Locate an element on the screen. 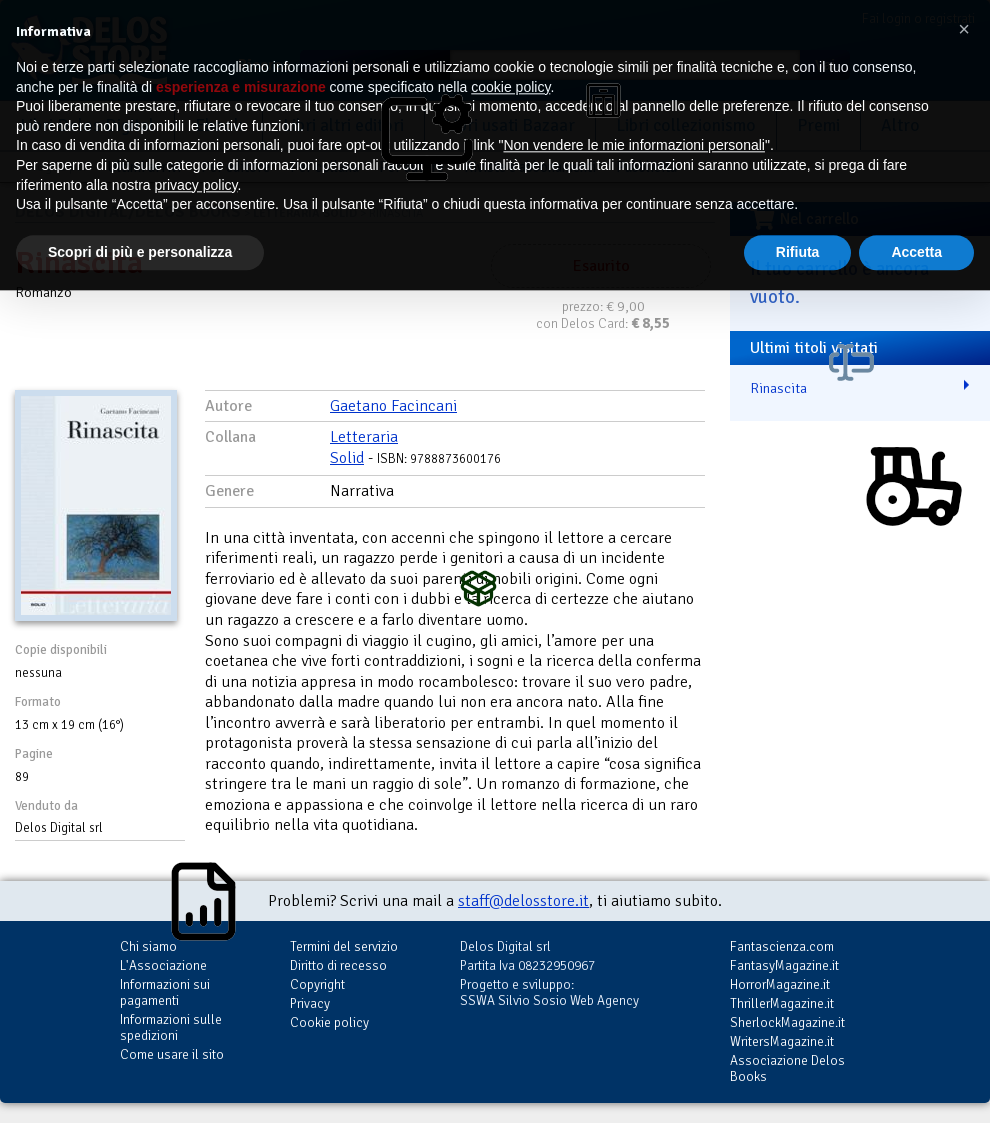  tap to enter text in this field is located at coordinates (851, 362).